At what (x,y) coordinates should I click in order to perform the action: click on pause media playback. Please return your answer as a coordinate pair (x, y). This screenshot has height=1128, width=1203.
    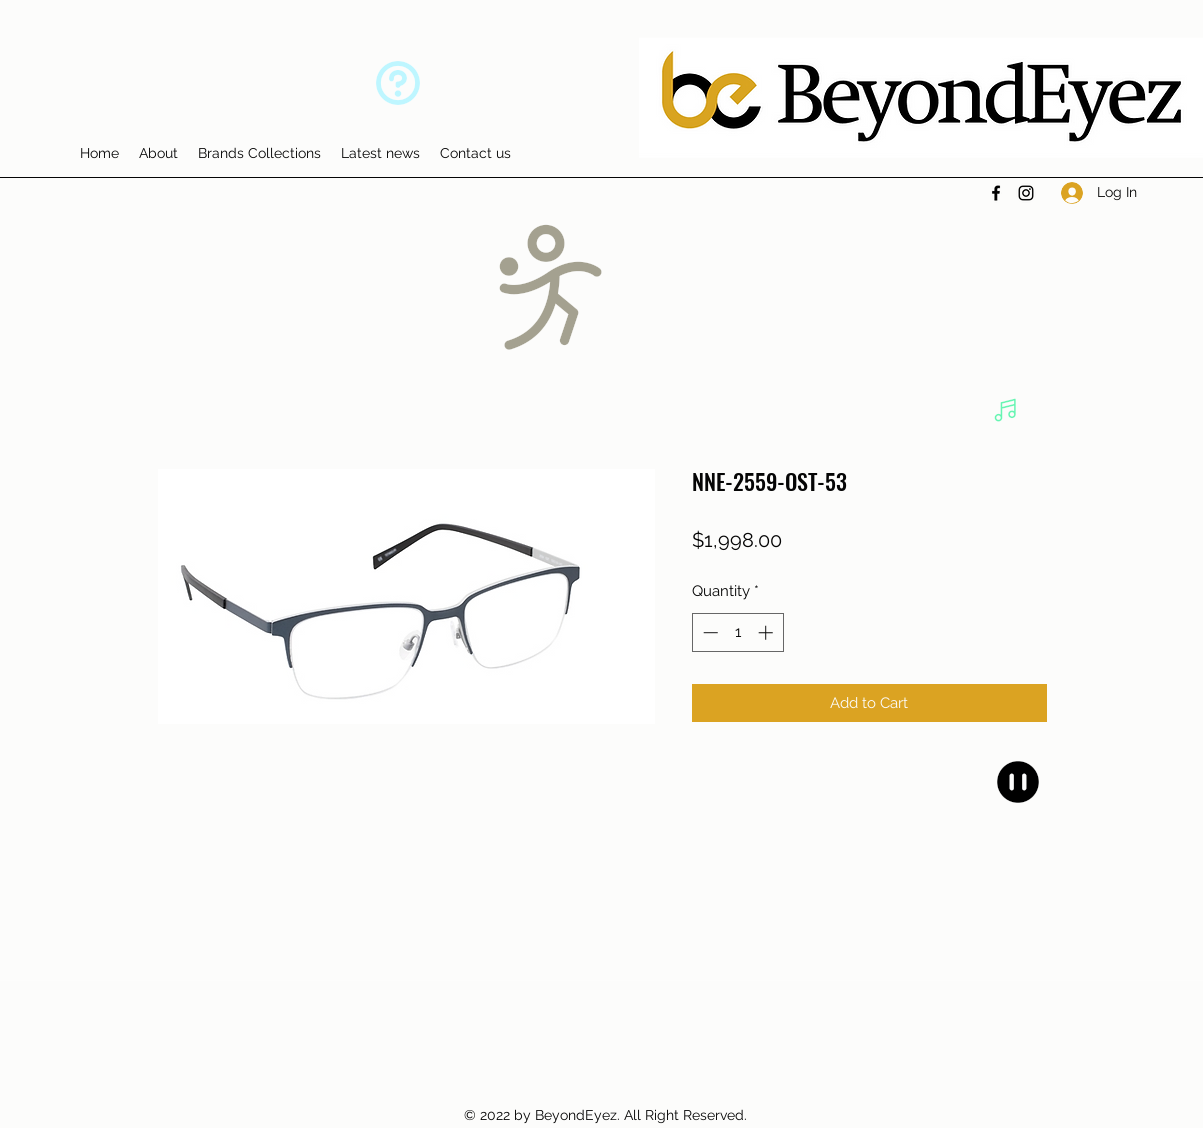
    Looking at the image, I should click on (1018, 782).